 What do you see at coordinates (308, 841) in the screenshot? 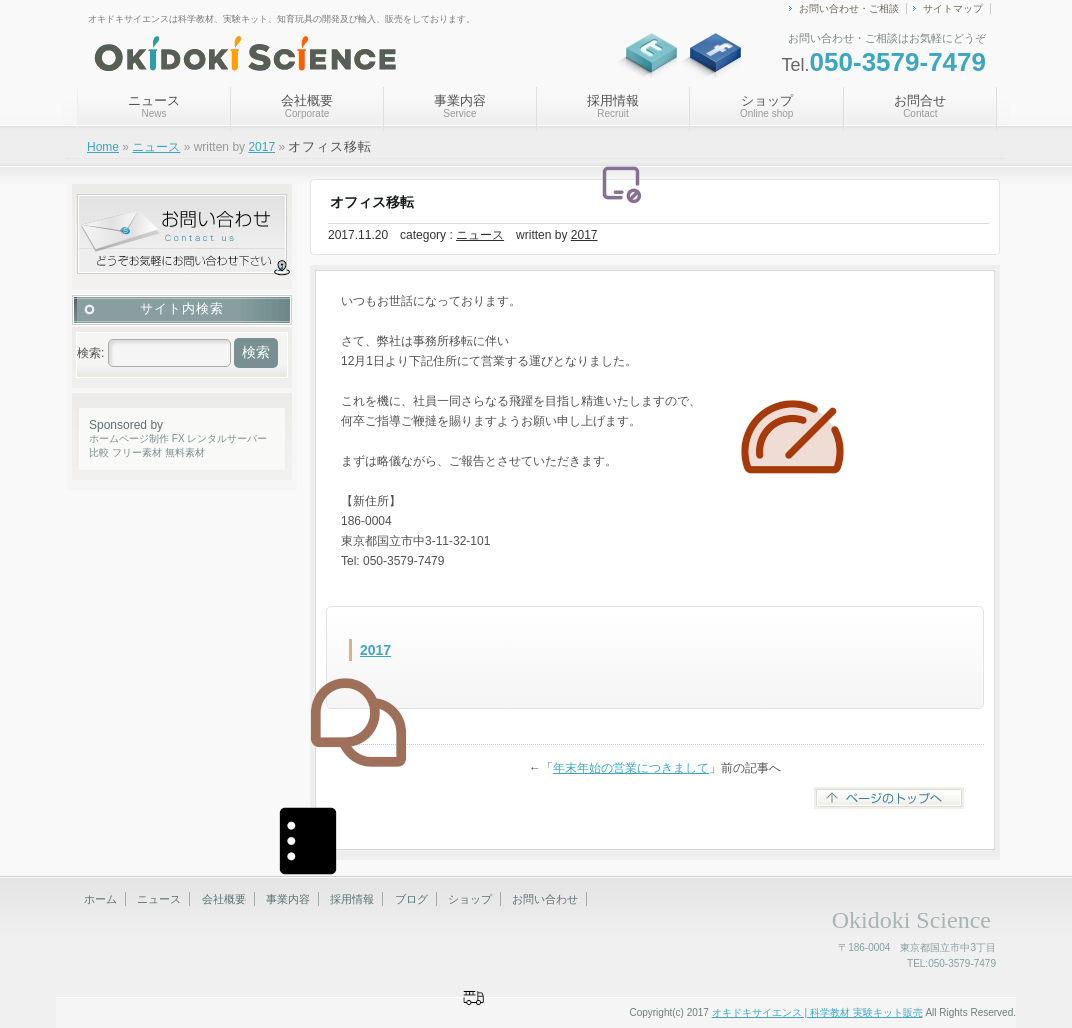
I see `view or edit screenplay documents` at bounding box center [308, 841].